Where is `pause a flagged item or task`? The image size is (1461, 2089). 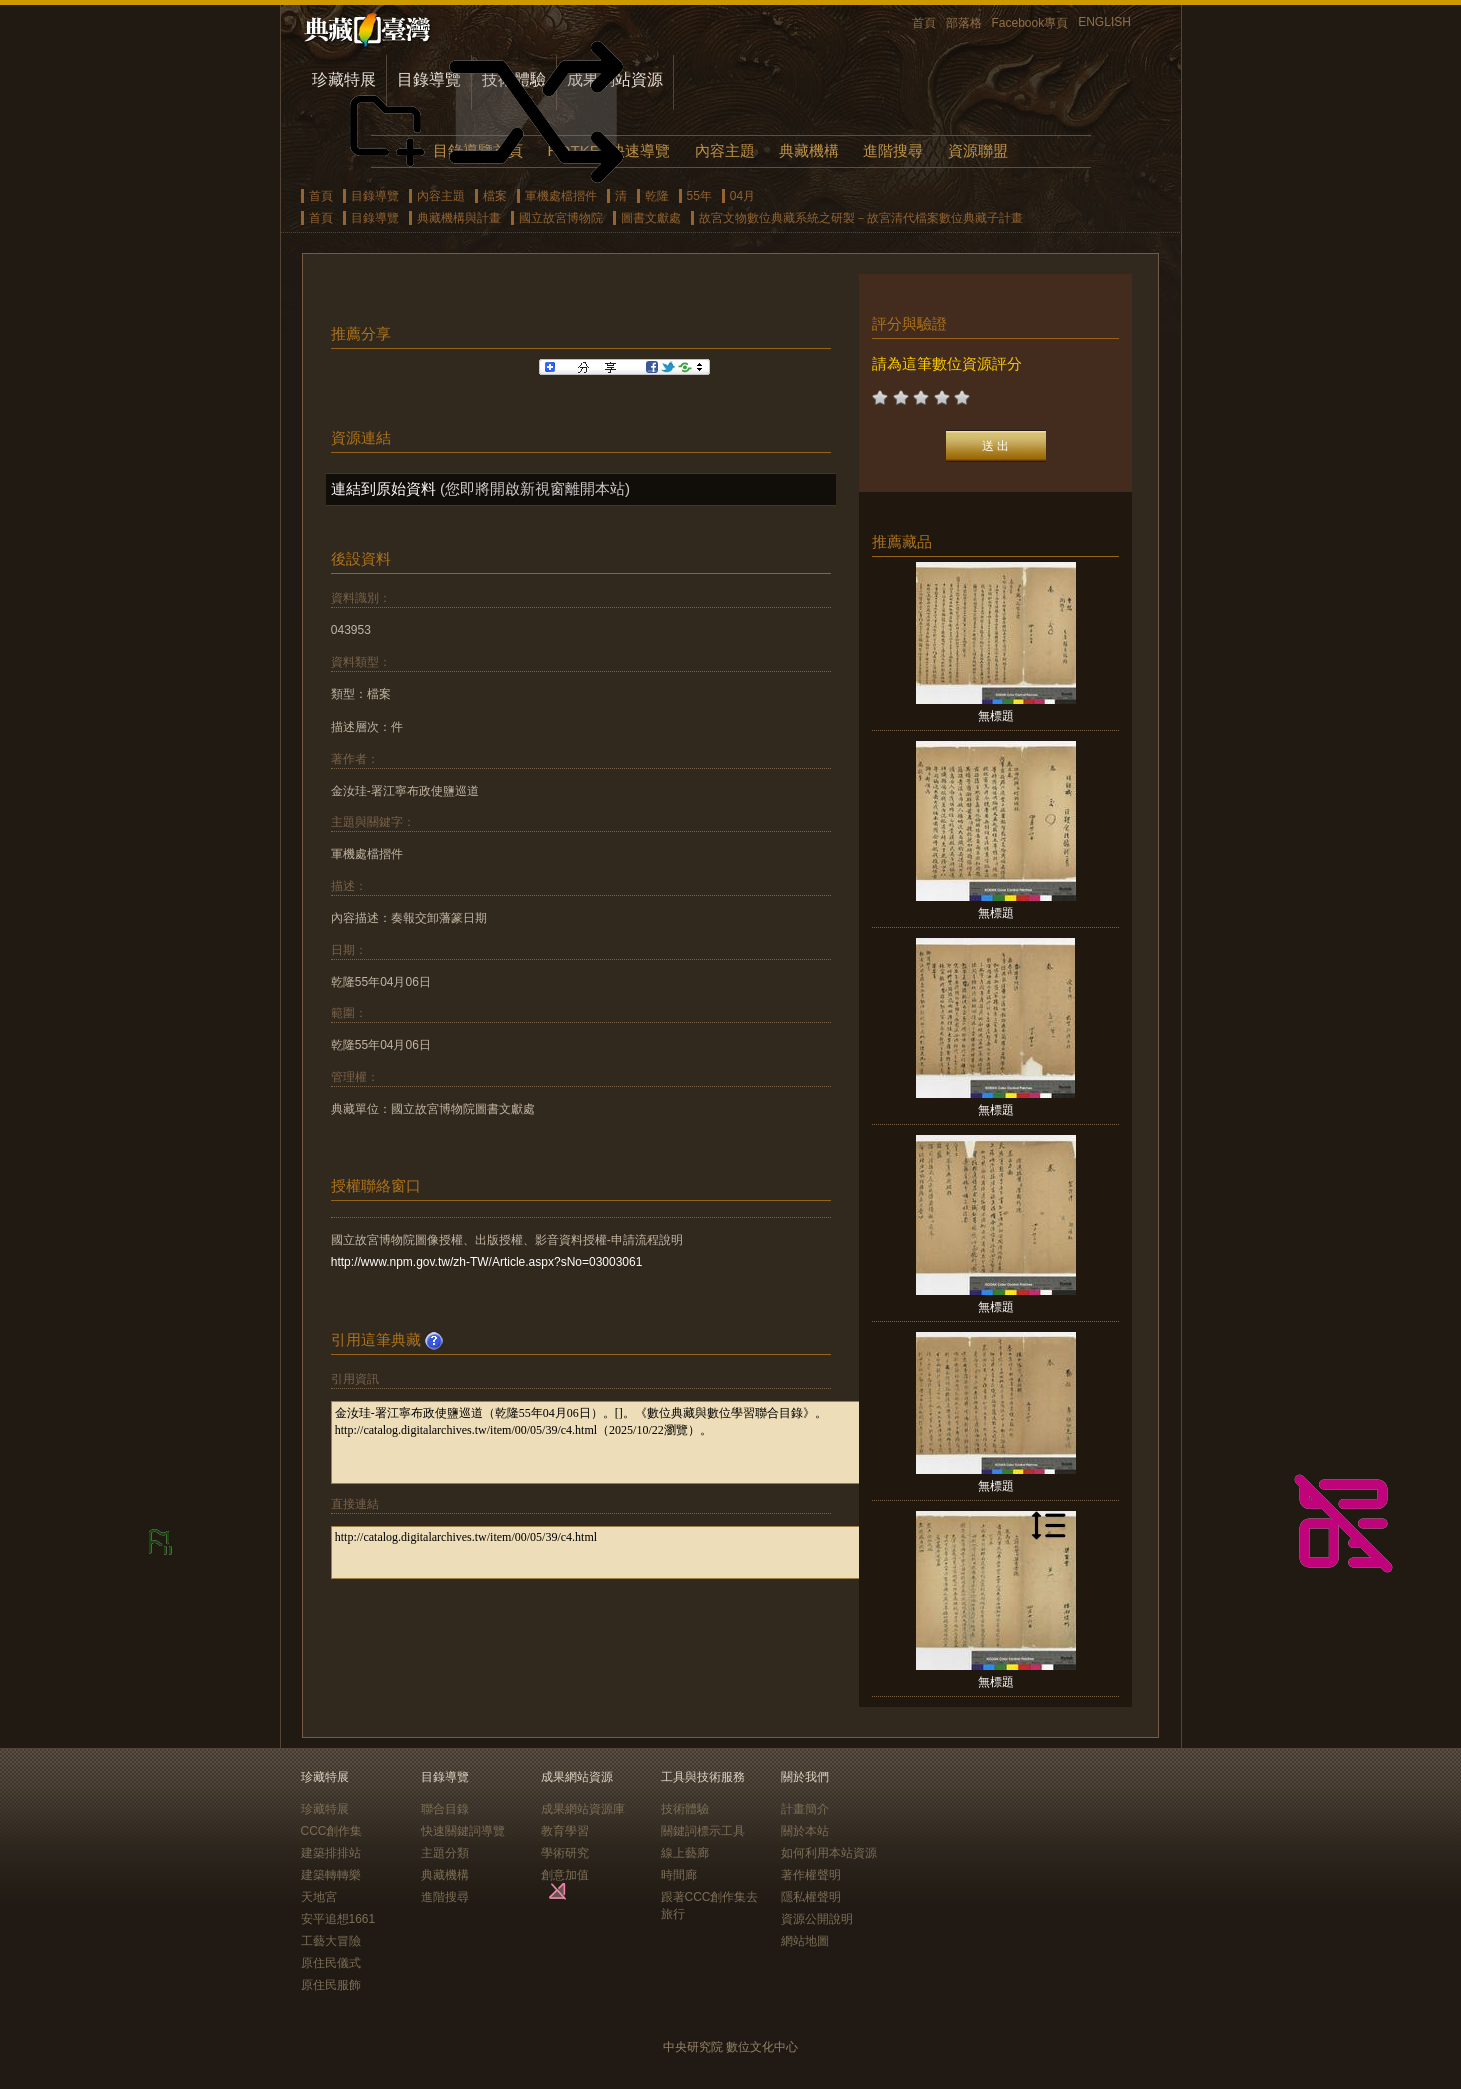
pause a flagged item or task is located at coordinates (159, 1541).